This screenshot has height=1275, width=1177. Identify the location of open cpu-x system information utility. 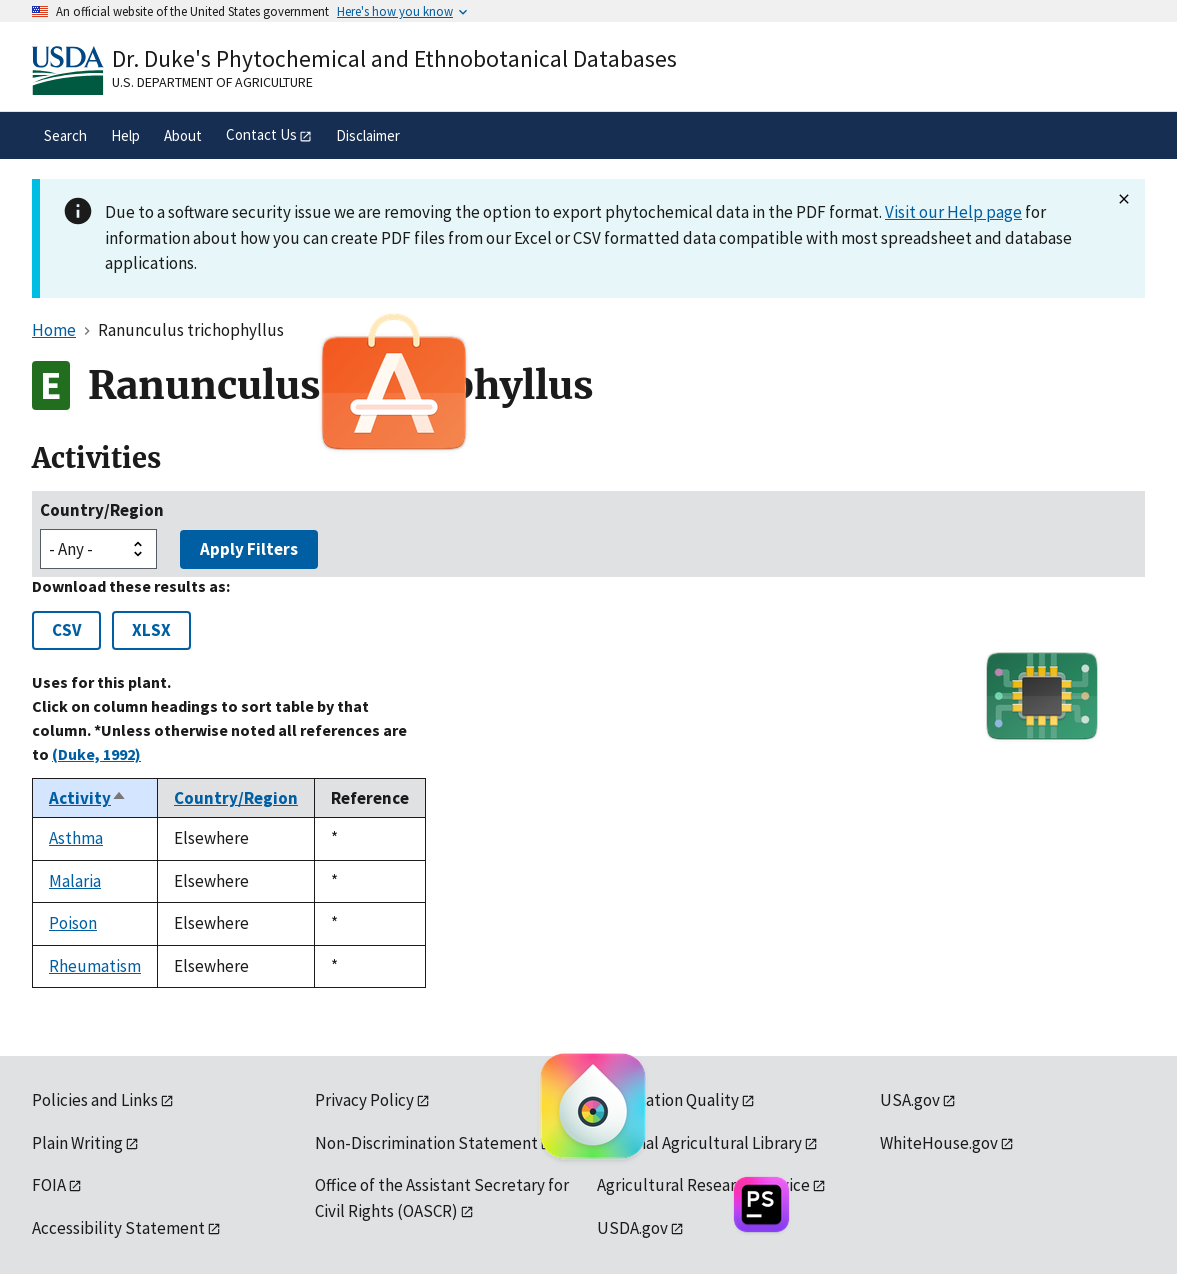
(1042, 696).